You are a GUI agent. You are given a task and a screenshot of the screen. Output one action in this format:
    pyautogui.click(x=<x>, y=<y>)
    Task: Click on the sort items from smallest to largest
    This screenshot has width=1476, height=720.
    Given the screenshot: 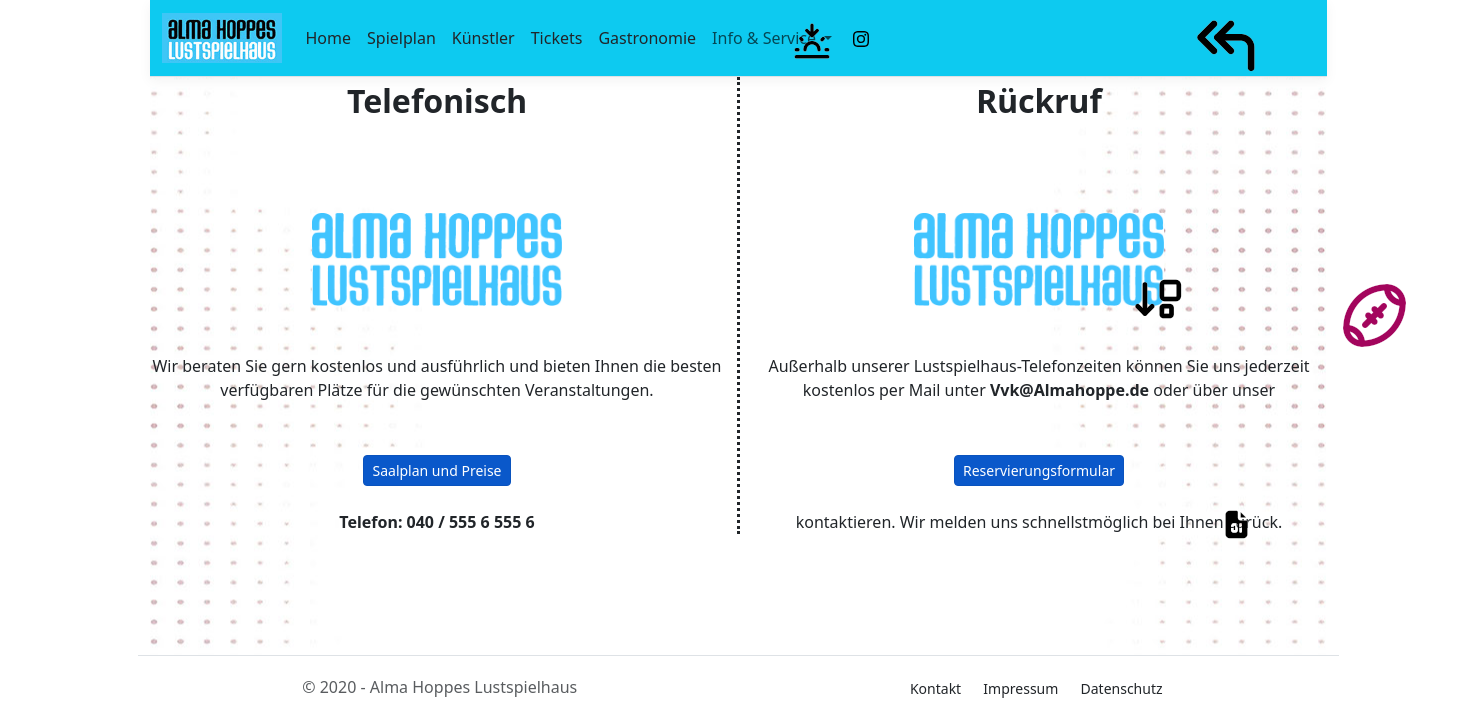 What is the action you would take?
    pyautogui.click(x=1157, y=299)
    